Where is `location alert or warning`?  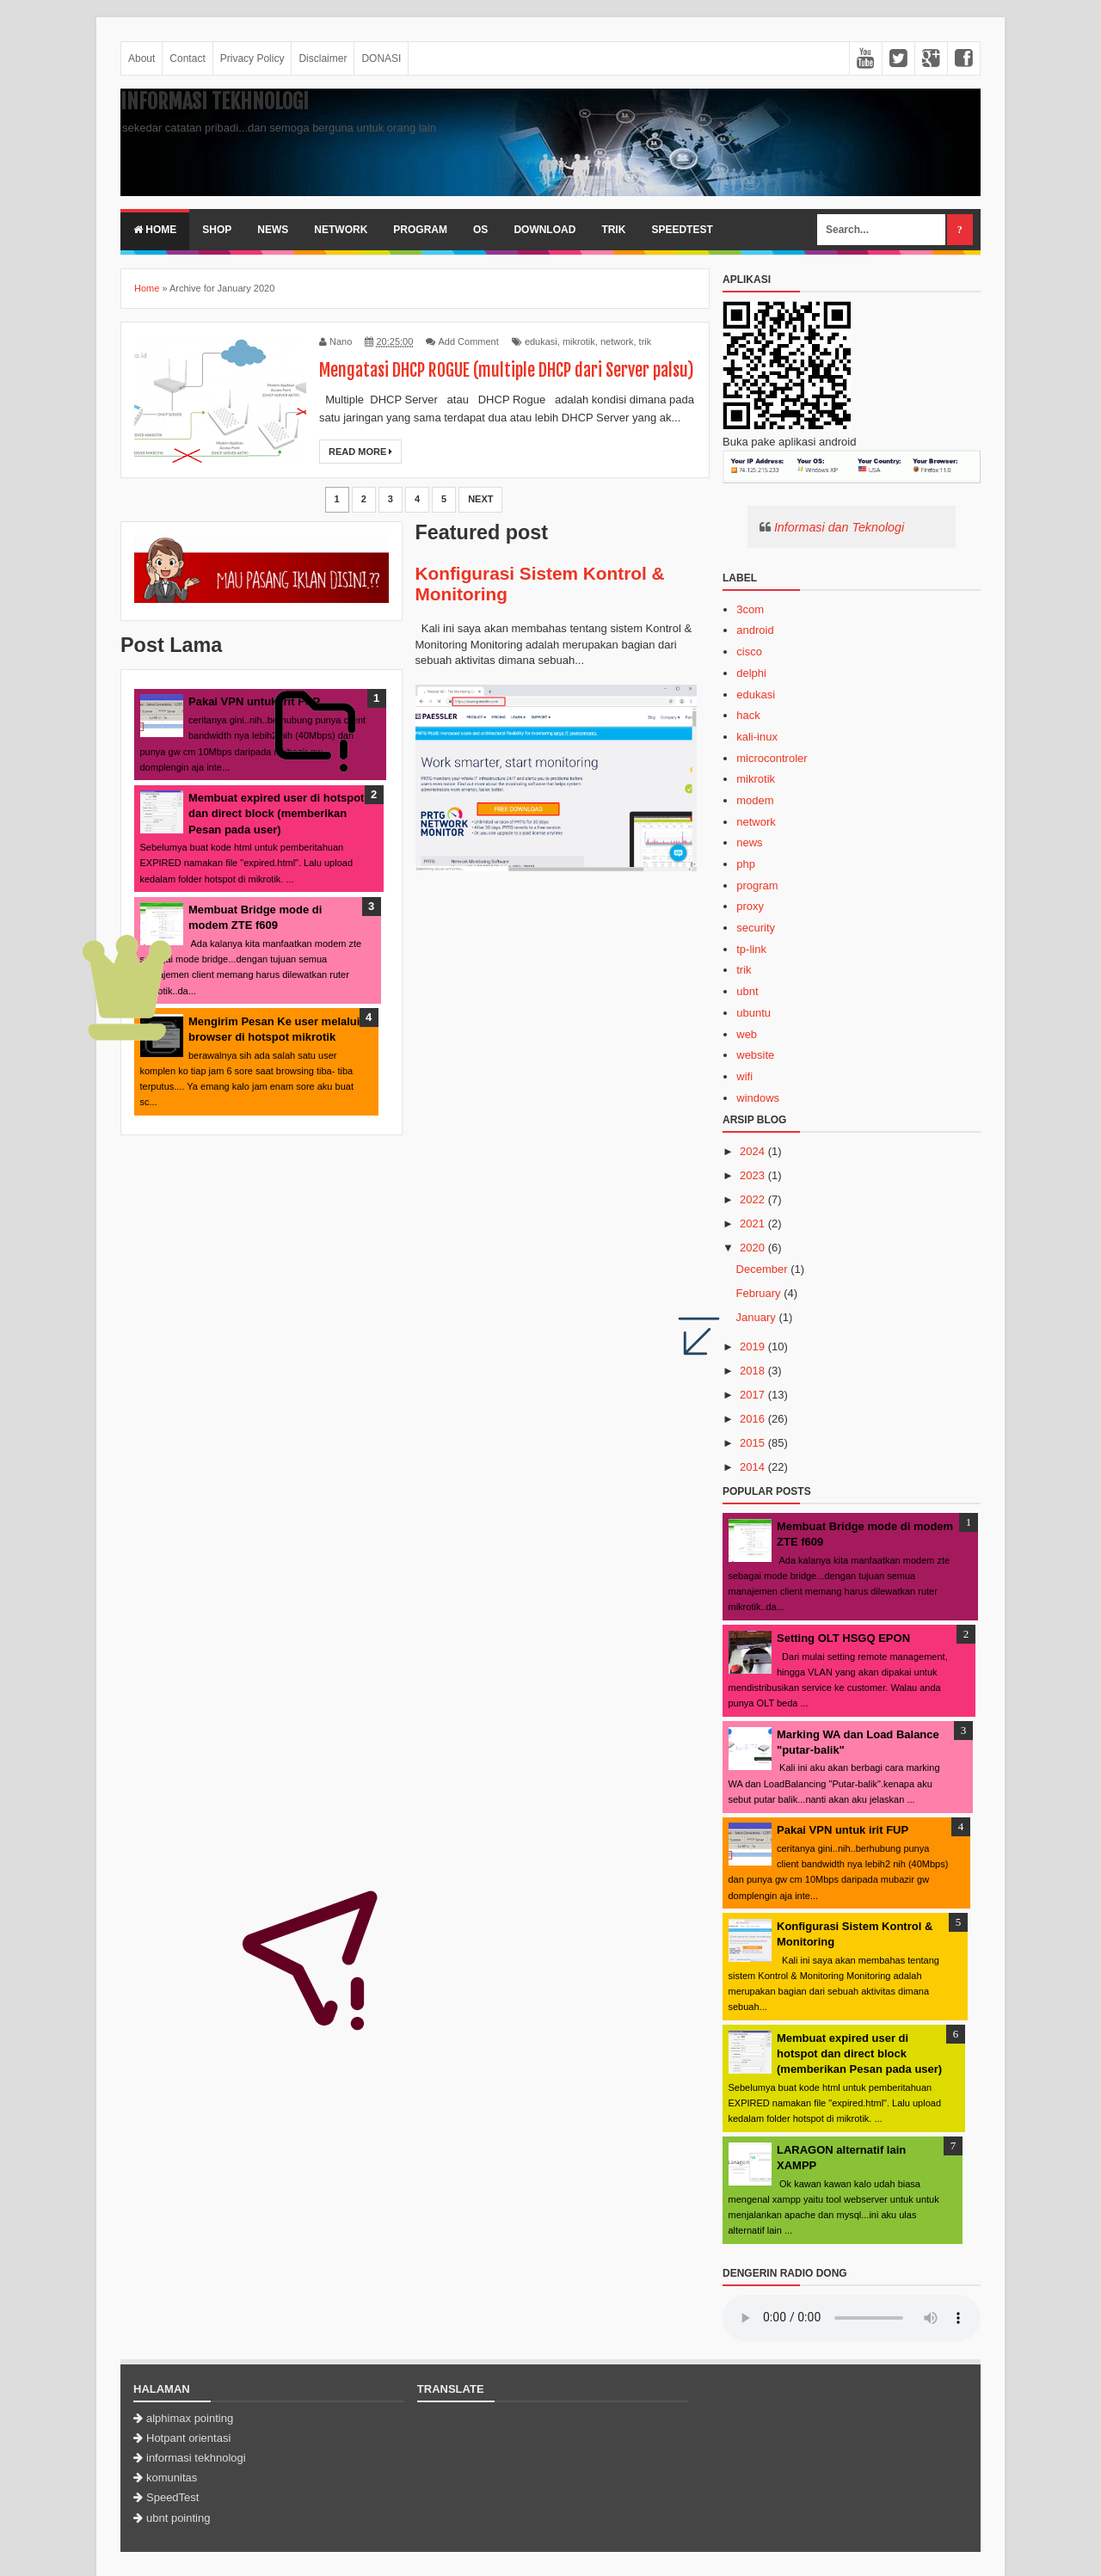 location alert or warning is located at coordinates (311, 1957).